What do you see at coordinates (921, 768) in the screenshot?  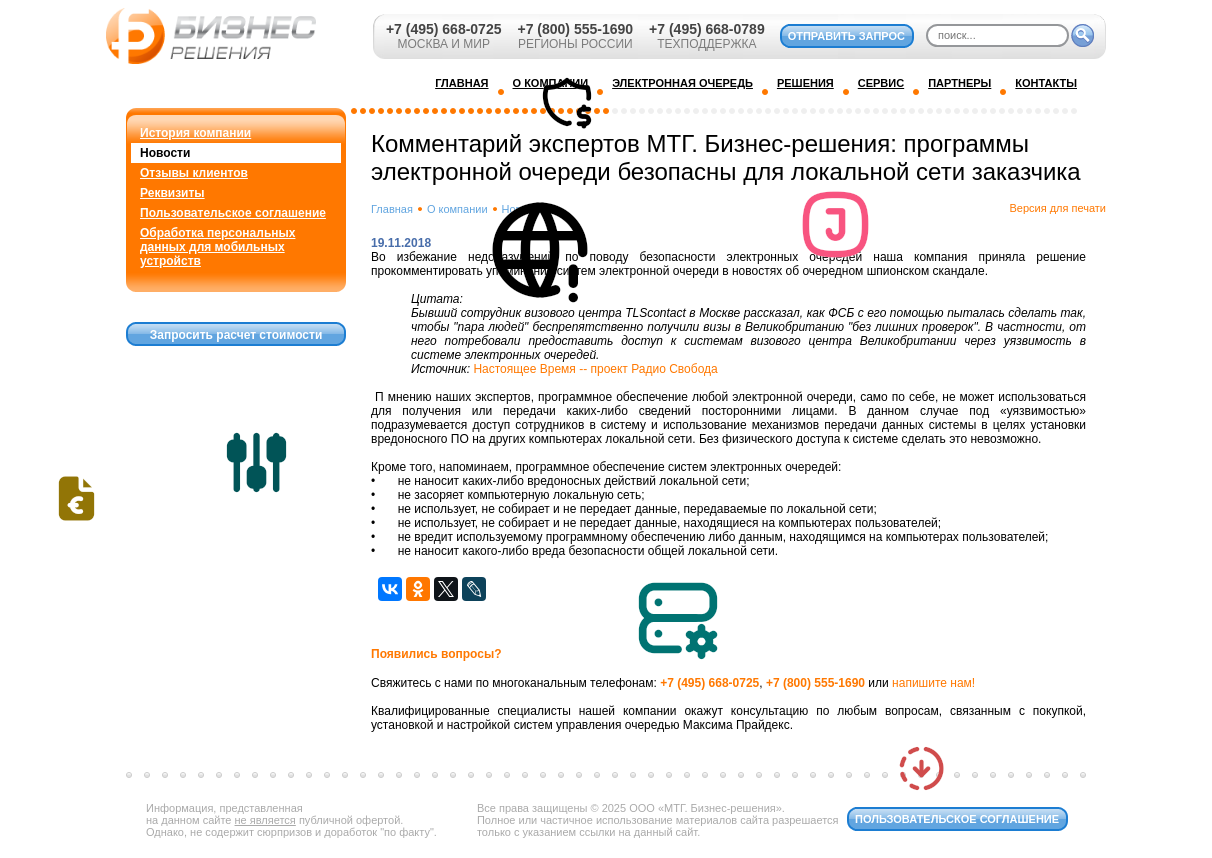 I see `indicates download in progress` at bounding box center [921, 768].